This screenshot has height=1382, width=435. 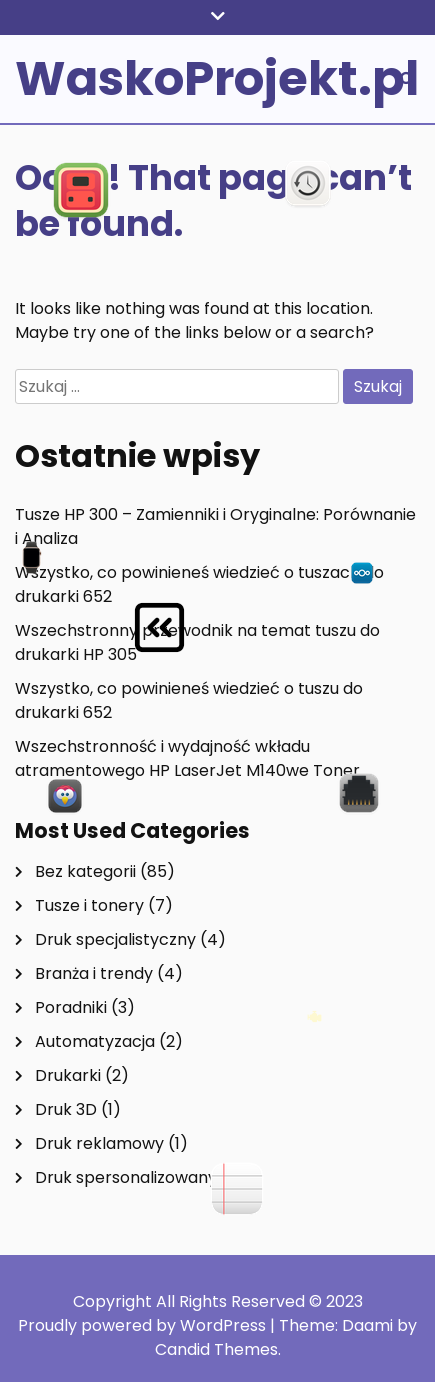 What do you see at coordinates (237, 1189) in the screenshot?
I see `open the text editor app` at bounding box center [237, 1189].